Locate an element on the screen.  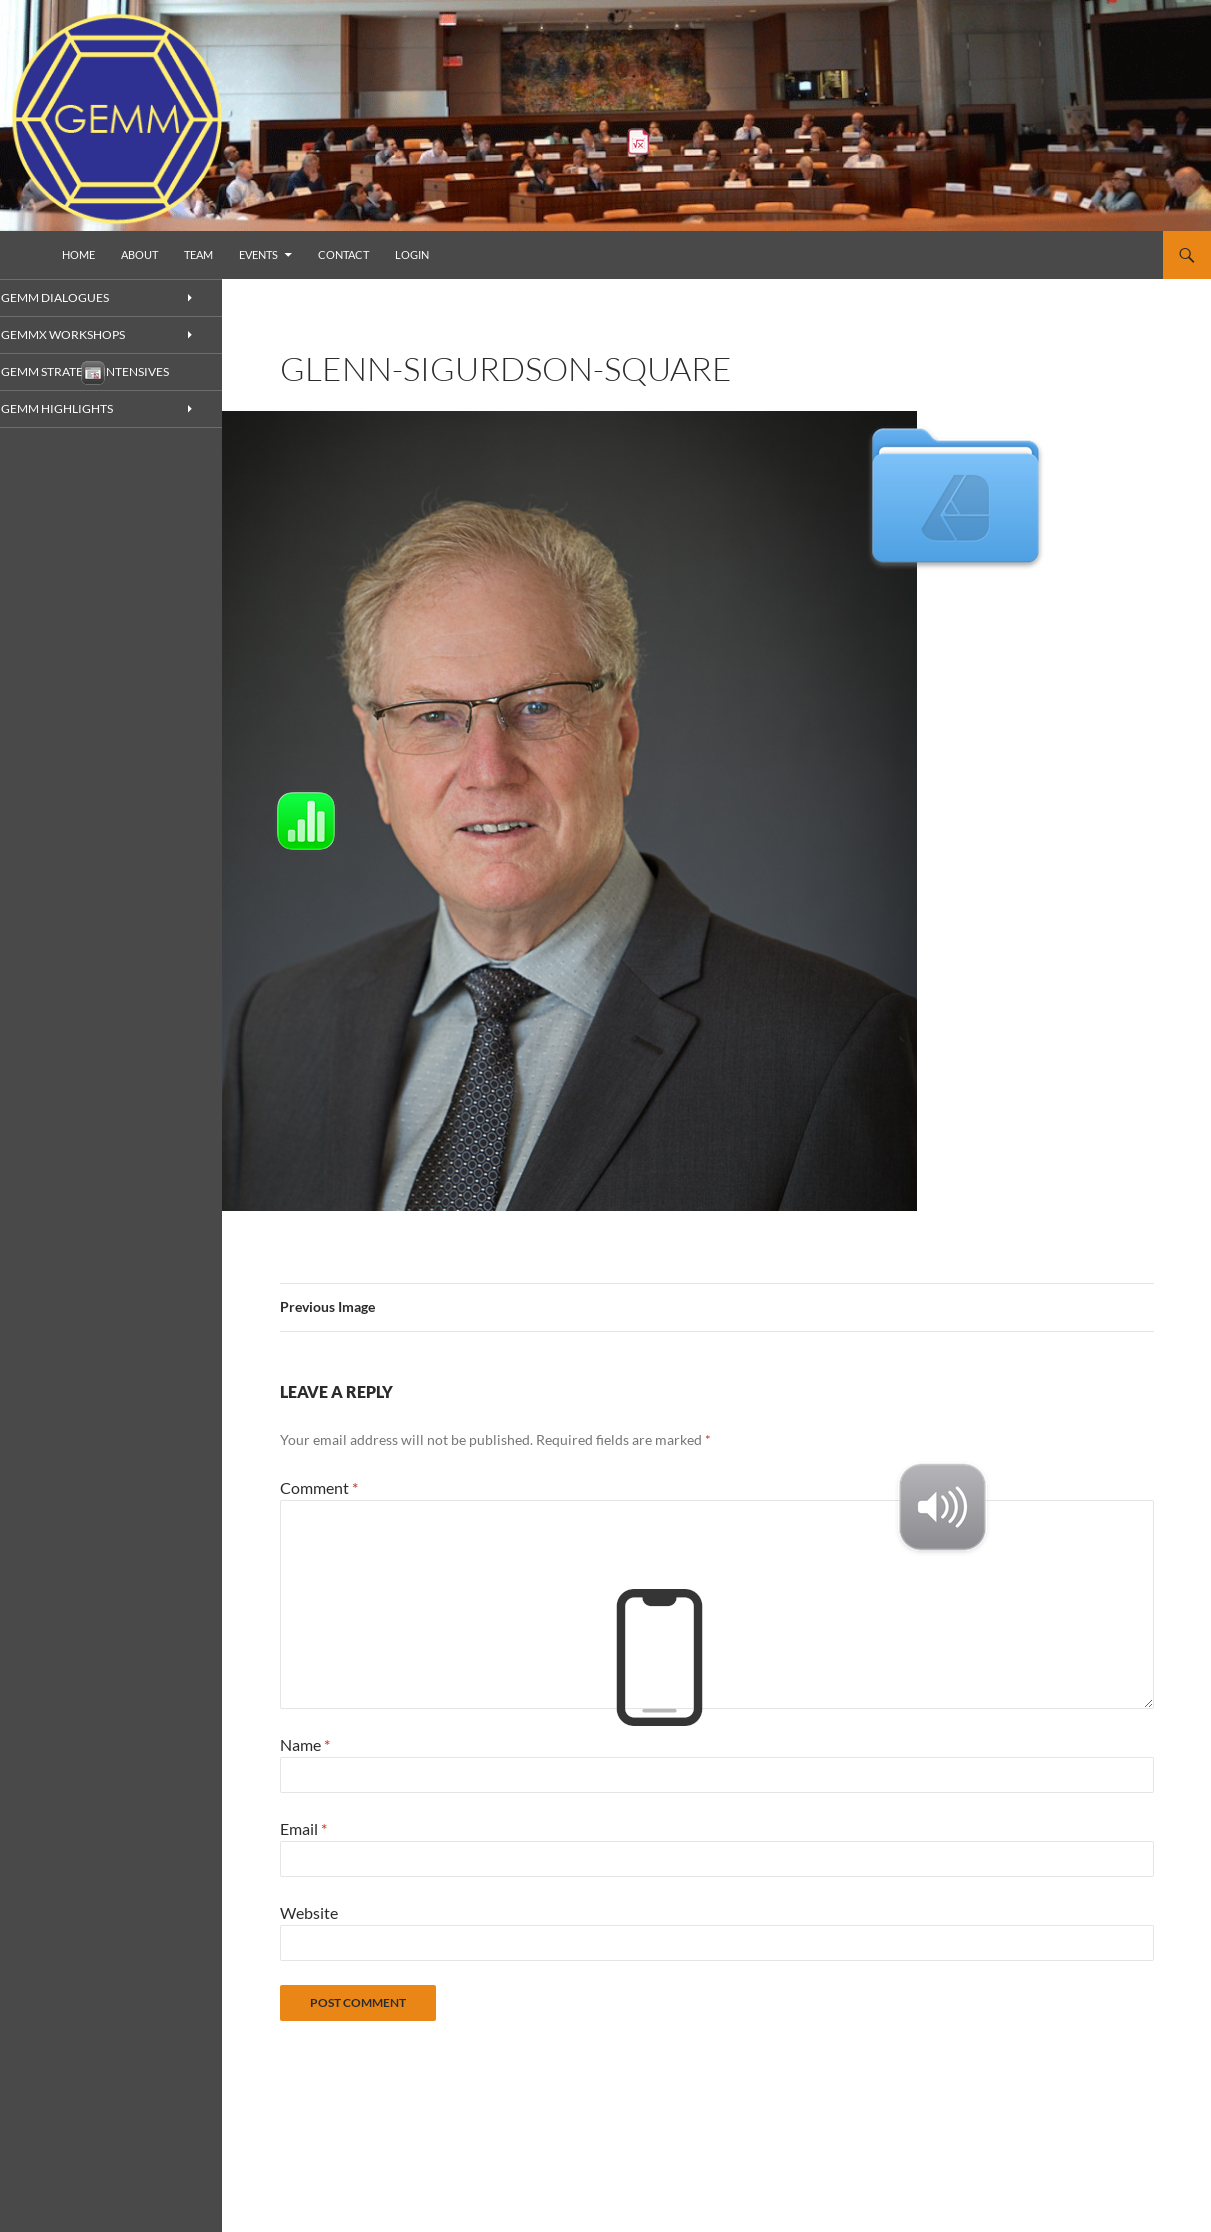
open apple numbers spreadsheet app is located at coordinates (306, 821).